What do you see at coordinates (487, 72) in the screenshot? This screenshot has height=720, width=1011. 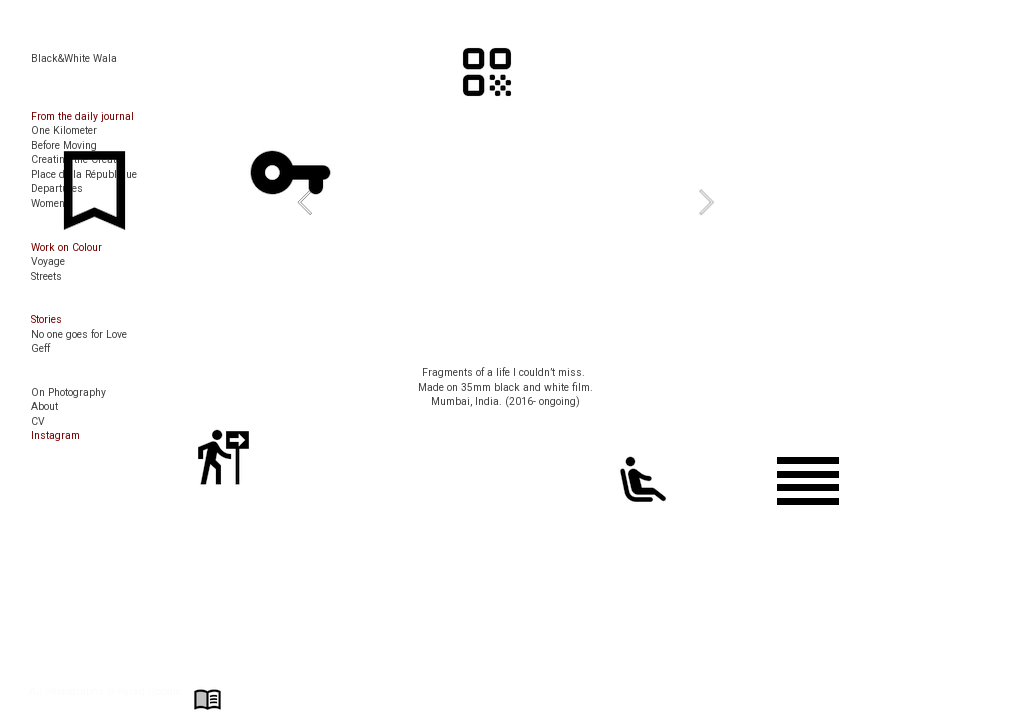 I see `scan or generate a QR code` at bounding box center [487, 72].